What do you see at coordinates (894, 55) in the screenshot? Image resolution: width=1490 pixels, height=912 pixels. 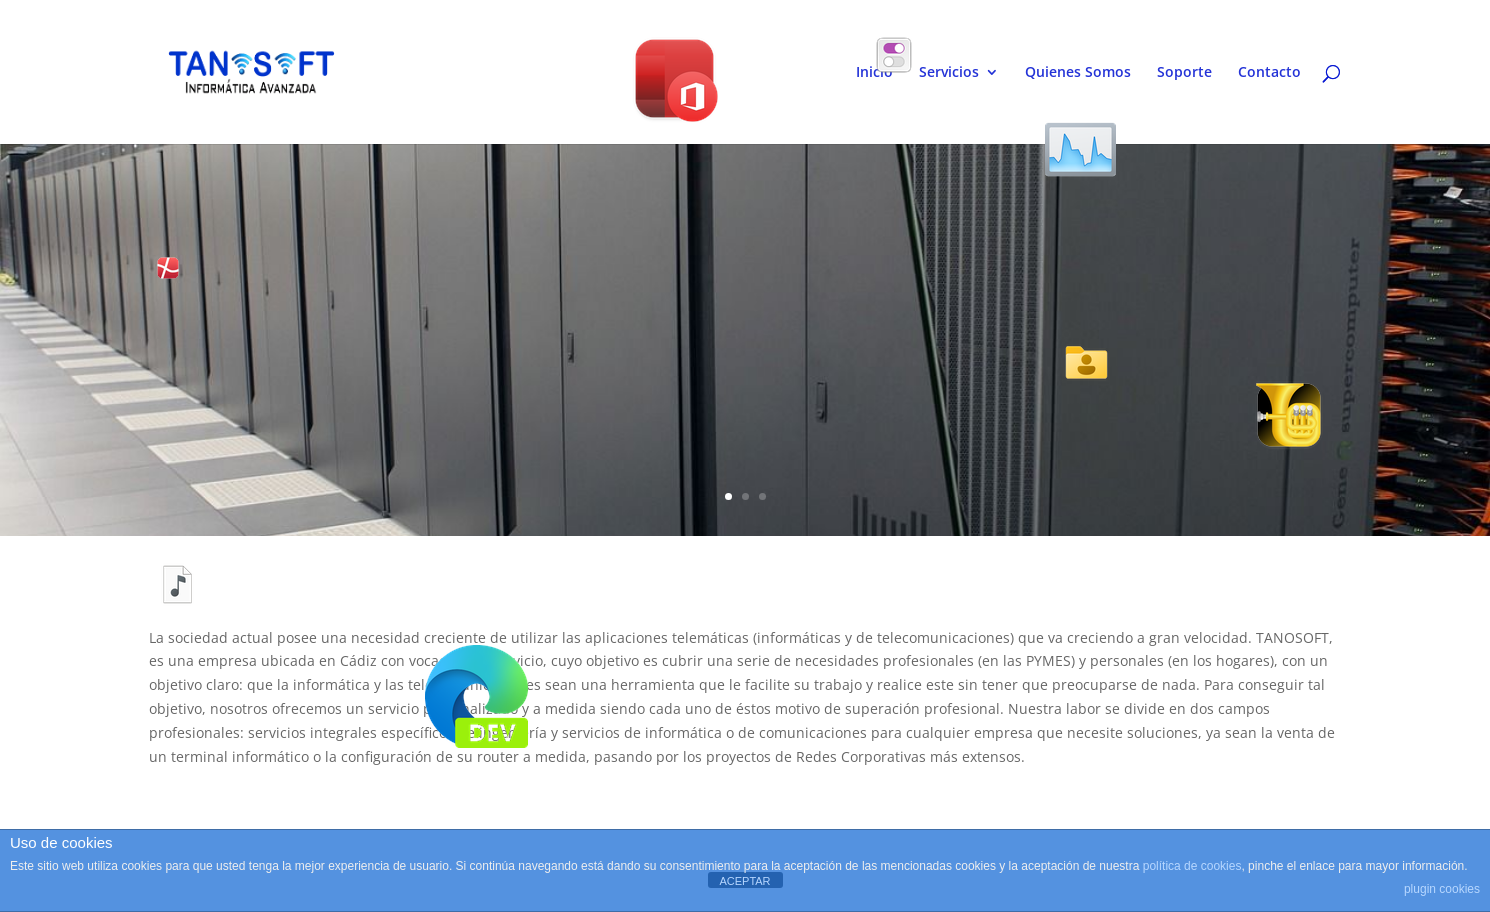 I see `open system settings or preferences` at bounding box center [894, 55].